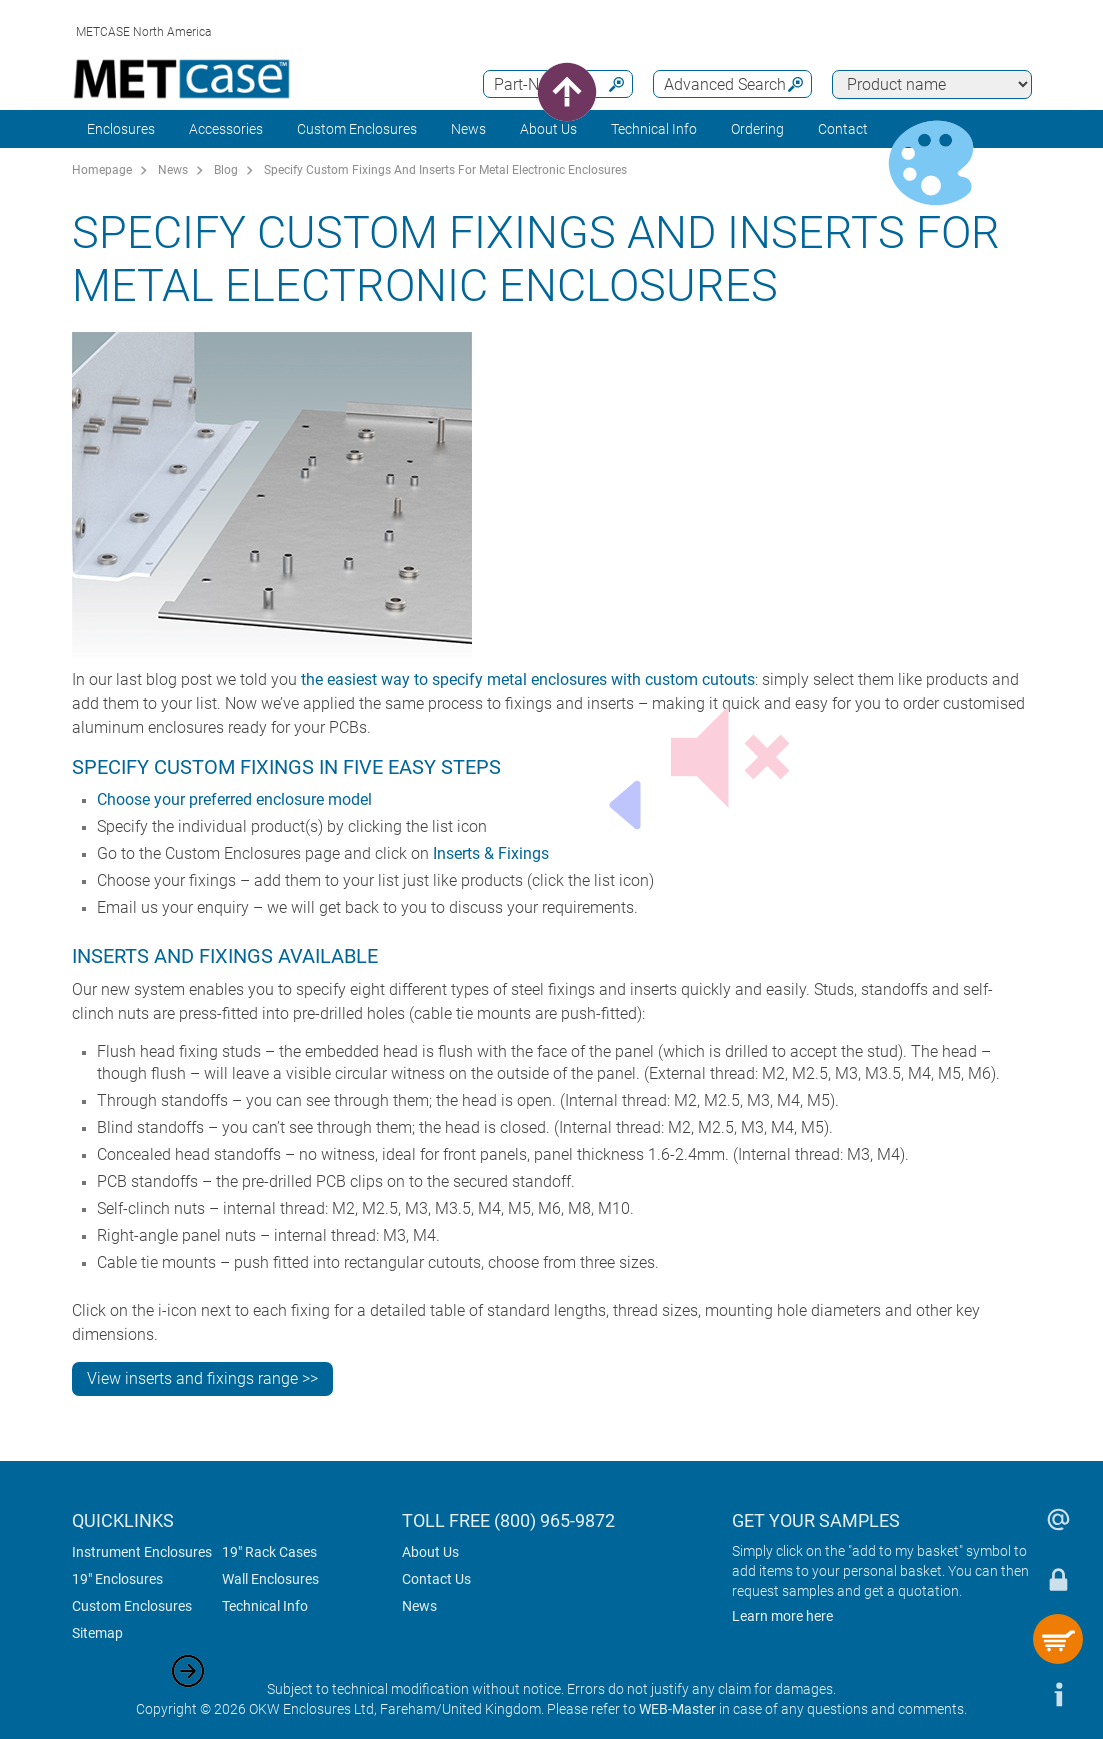 Image resolution: width=1103 pixels, height=1739 pixels. Describe the element at coordinates (188, 1671) in the screenshot. I see `proceed to the next step` at that location.